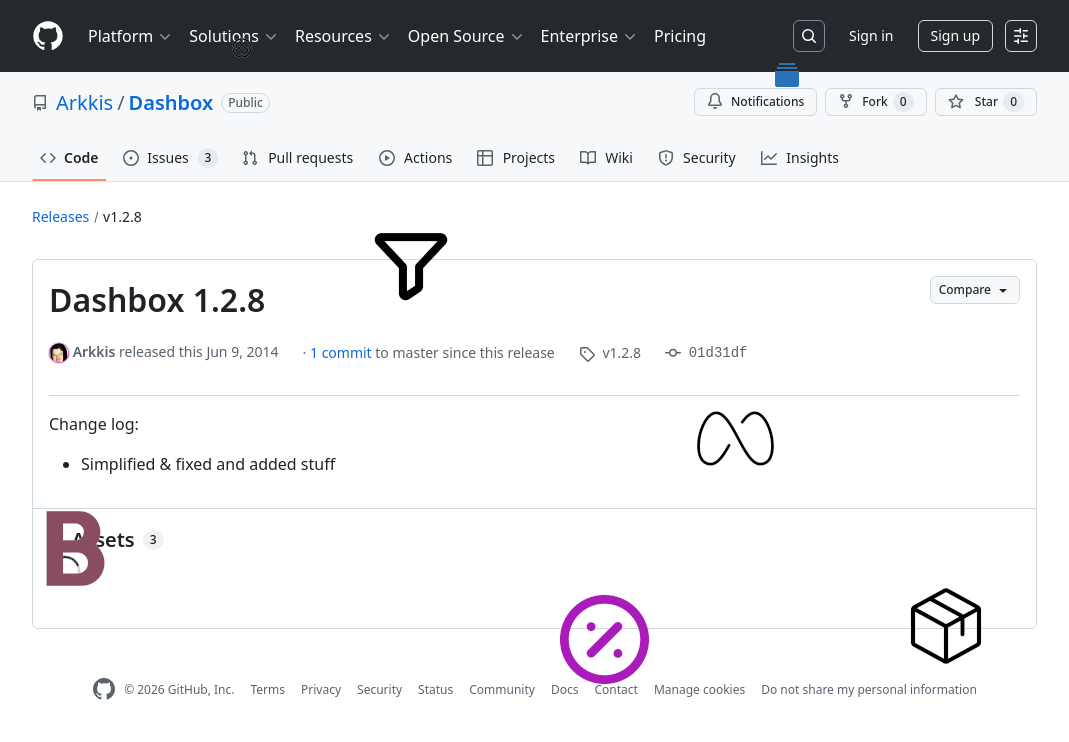 The image size is (1069, 742). I want to click on play or browse music library, so click(242, 48).